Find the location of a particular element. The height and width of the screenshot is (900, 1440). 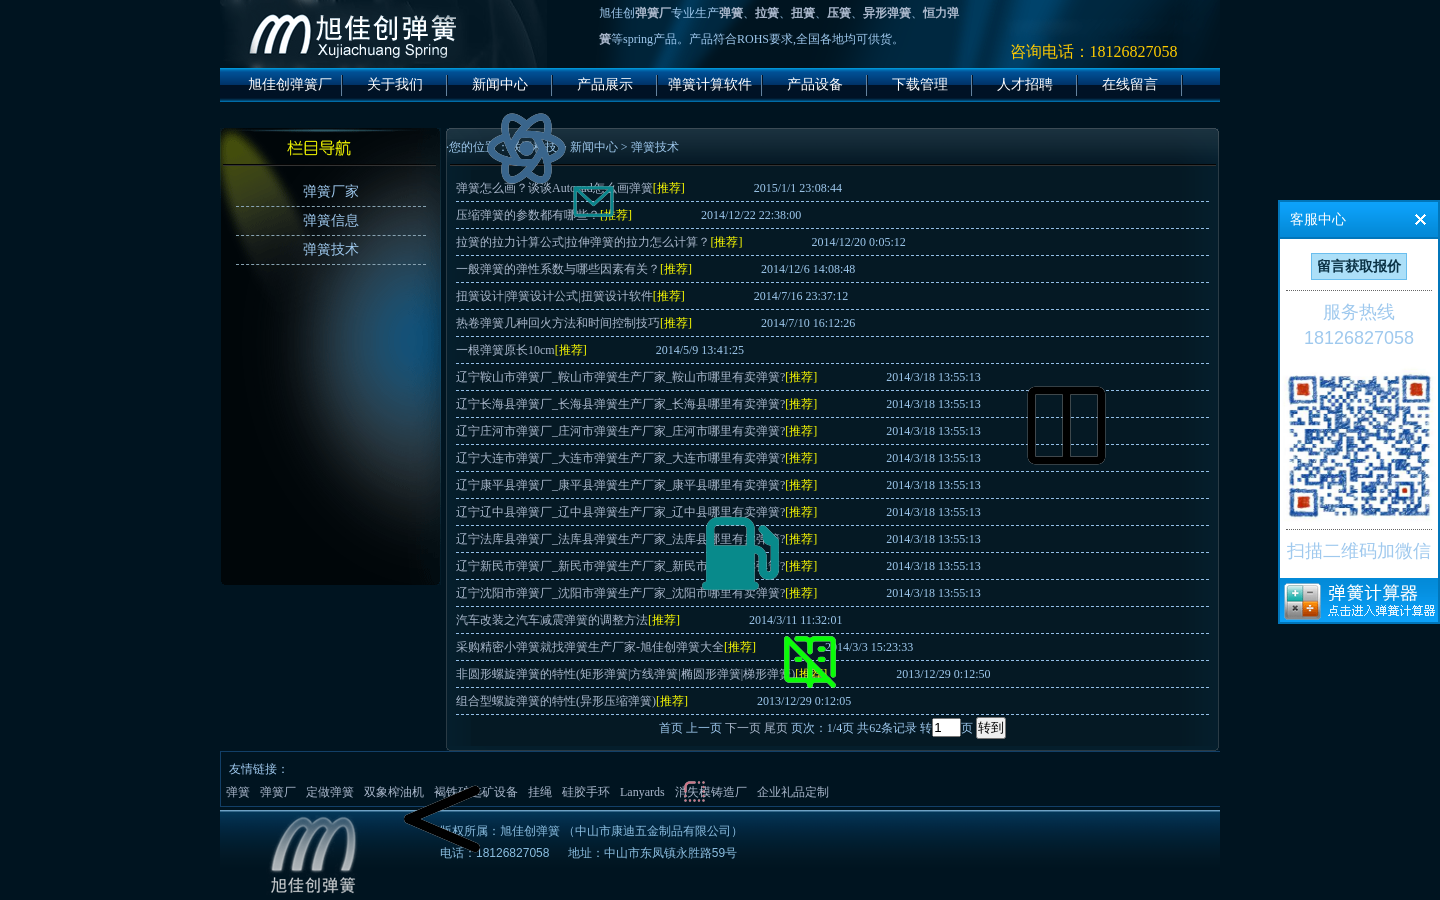

switch to two-column layout is located at coordinates (1066, 425).